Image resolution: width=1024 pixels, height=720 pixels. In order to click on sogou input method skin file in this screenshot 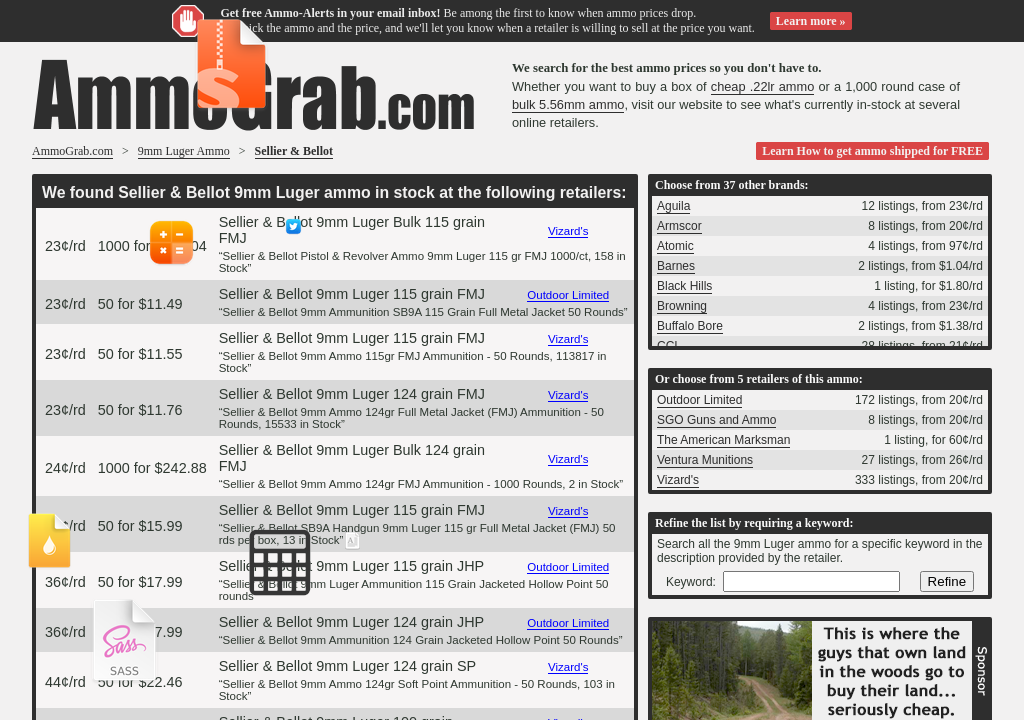, I will do `click(231, 65)`.